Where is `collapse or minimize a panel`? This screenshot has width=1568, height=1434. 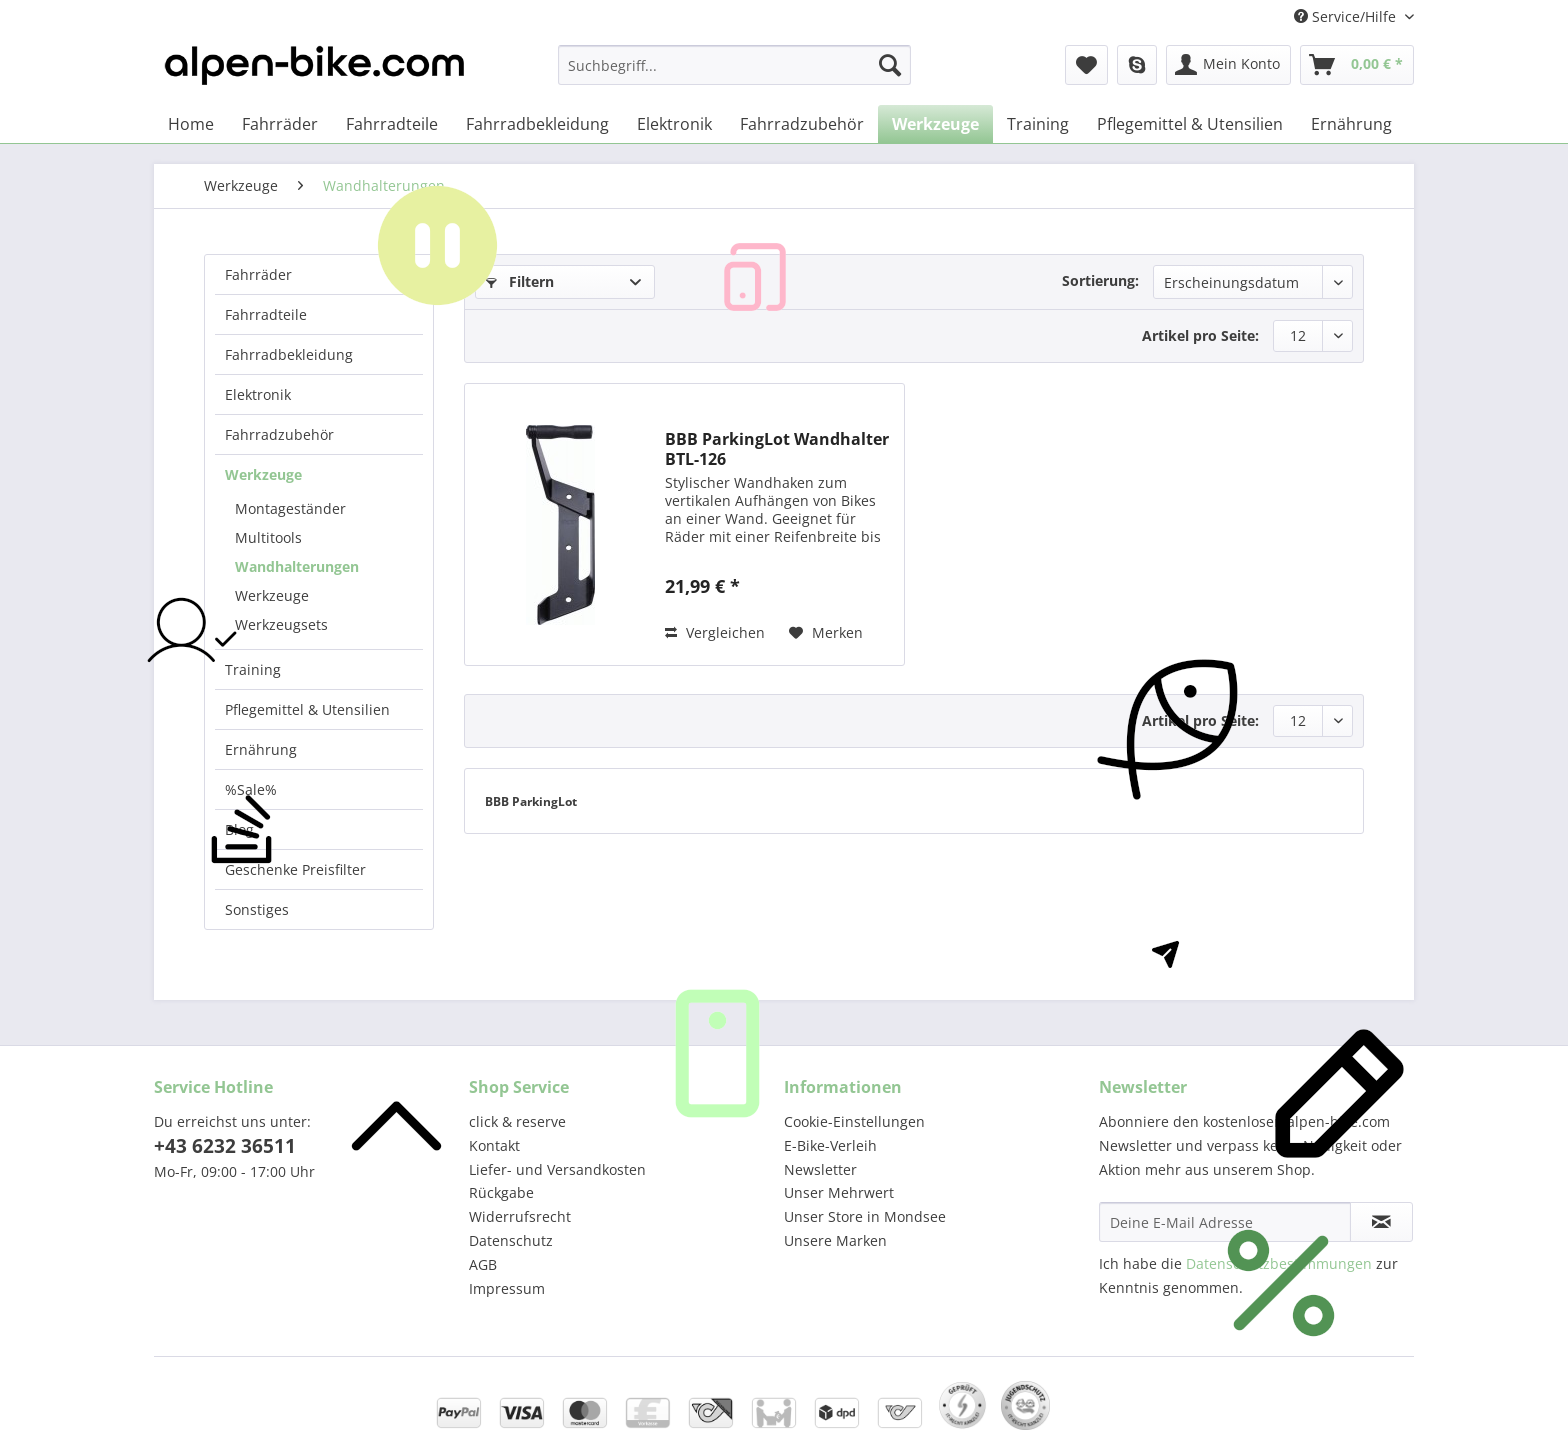 collapse or minimize a panel is located at coordinates (396, 1150).